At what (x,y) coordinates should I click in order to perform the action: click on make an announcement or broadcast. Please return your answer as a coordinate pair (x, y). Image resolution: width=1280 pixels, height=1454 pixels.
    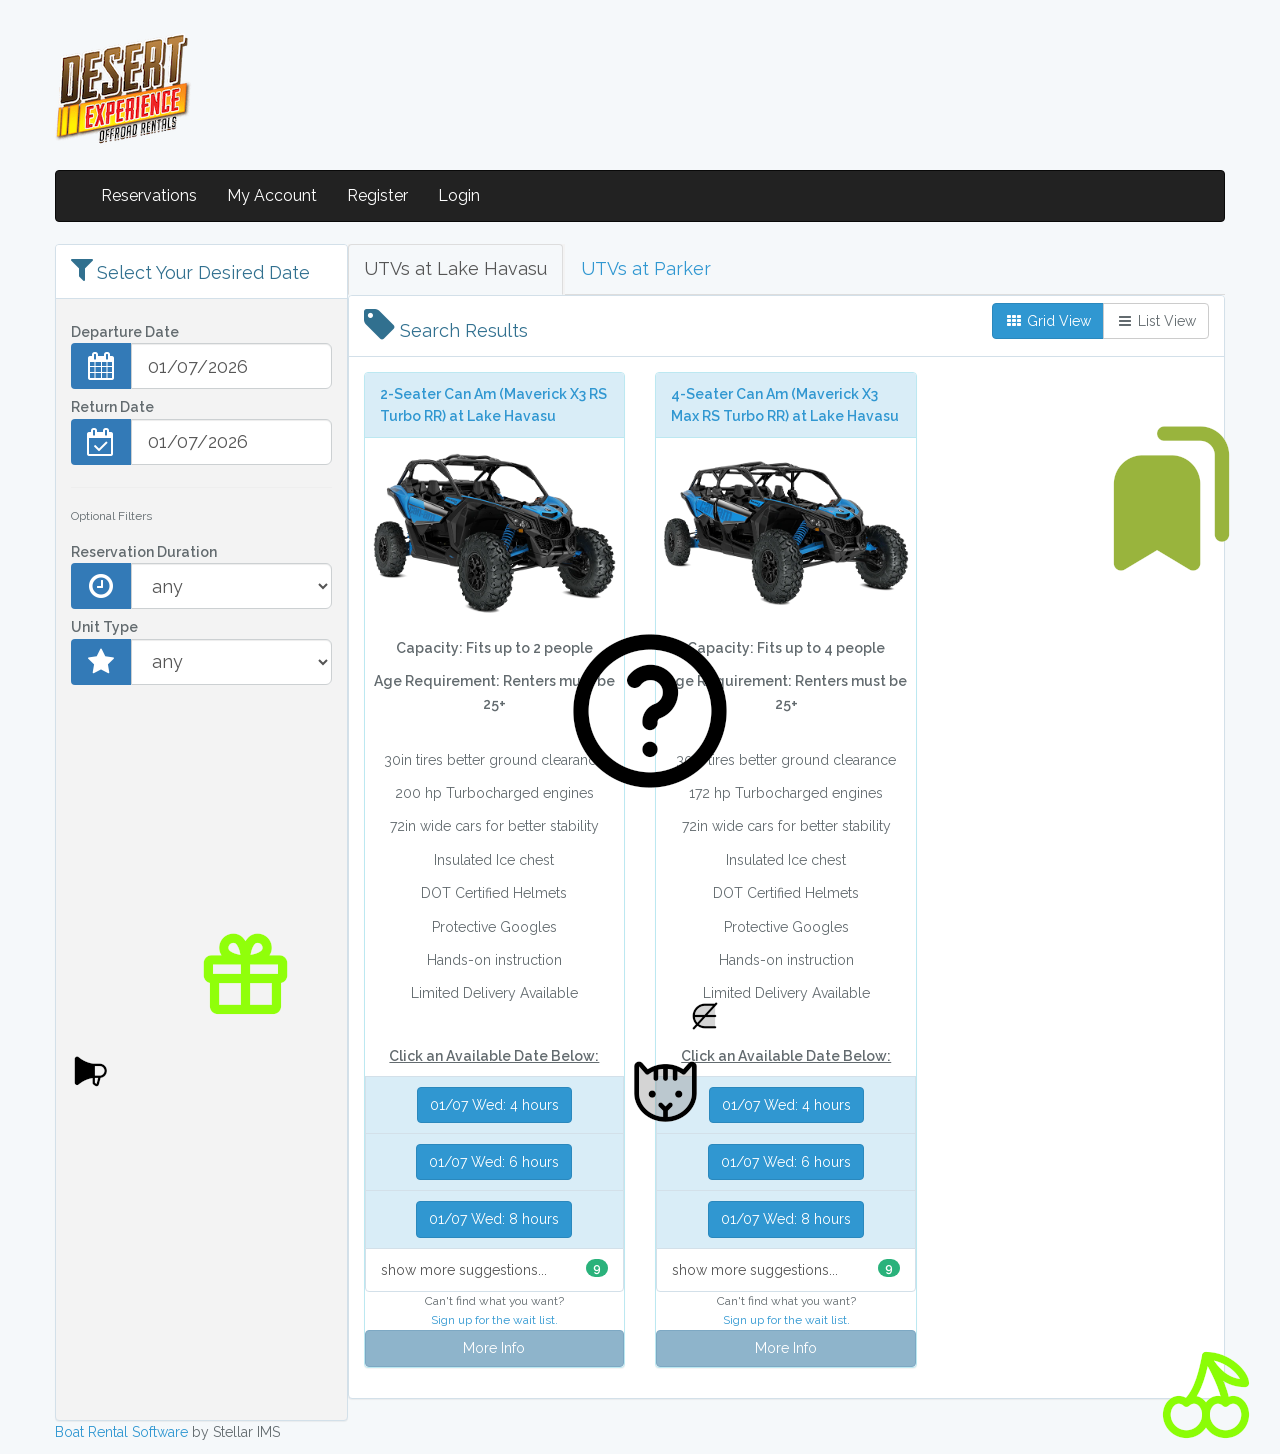
    Looking at the image, I should click on (89, 1072).